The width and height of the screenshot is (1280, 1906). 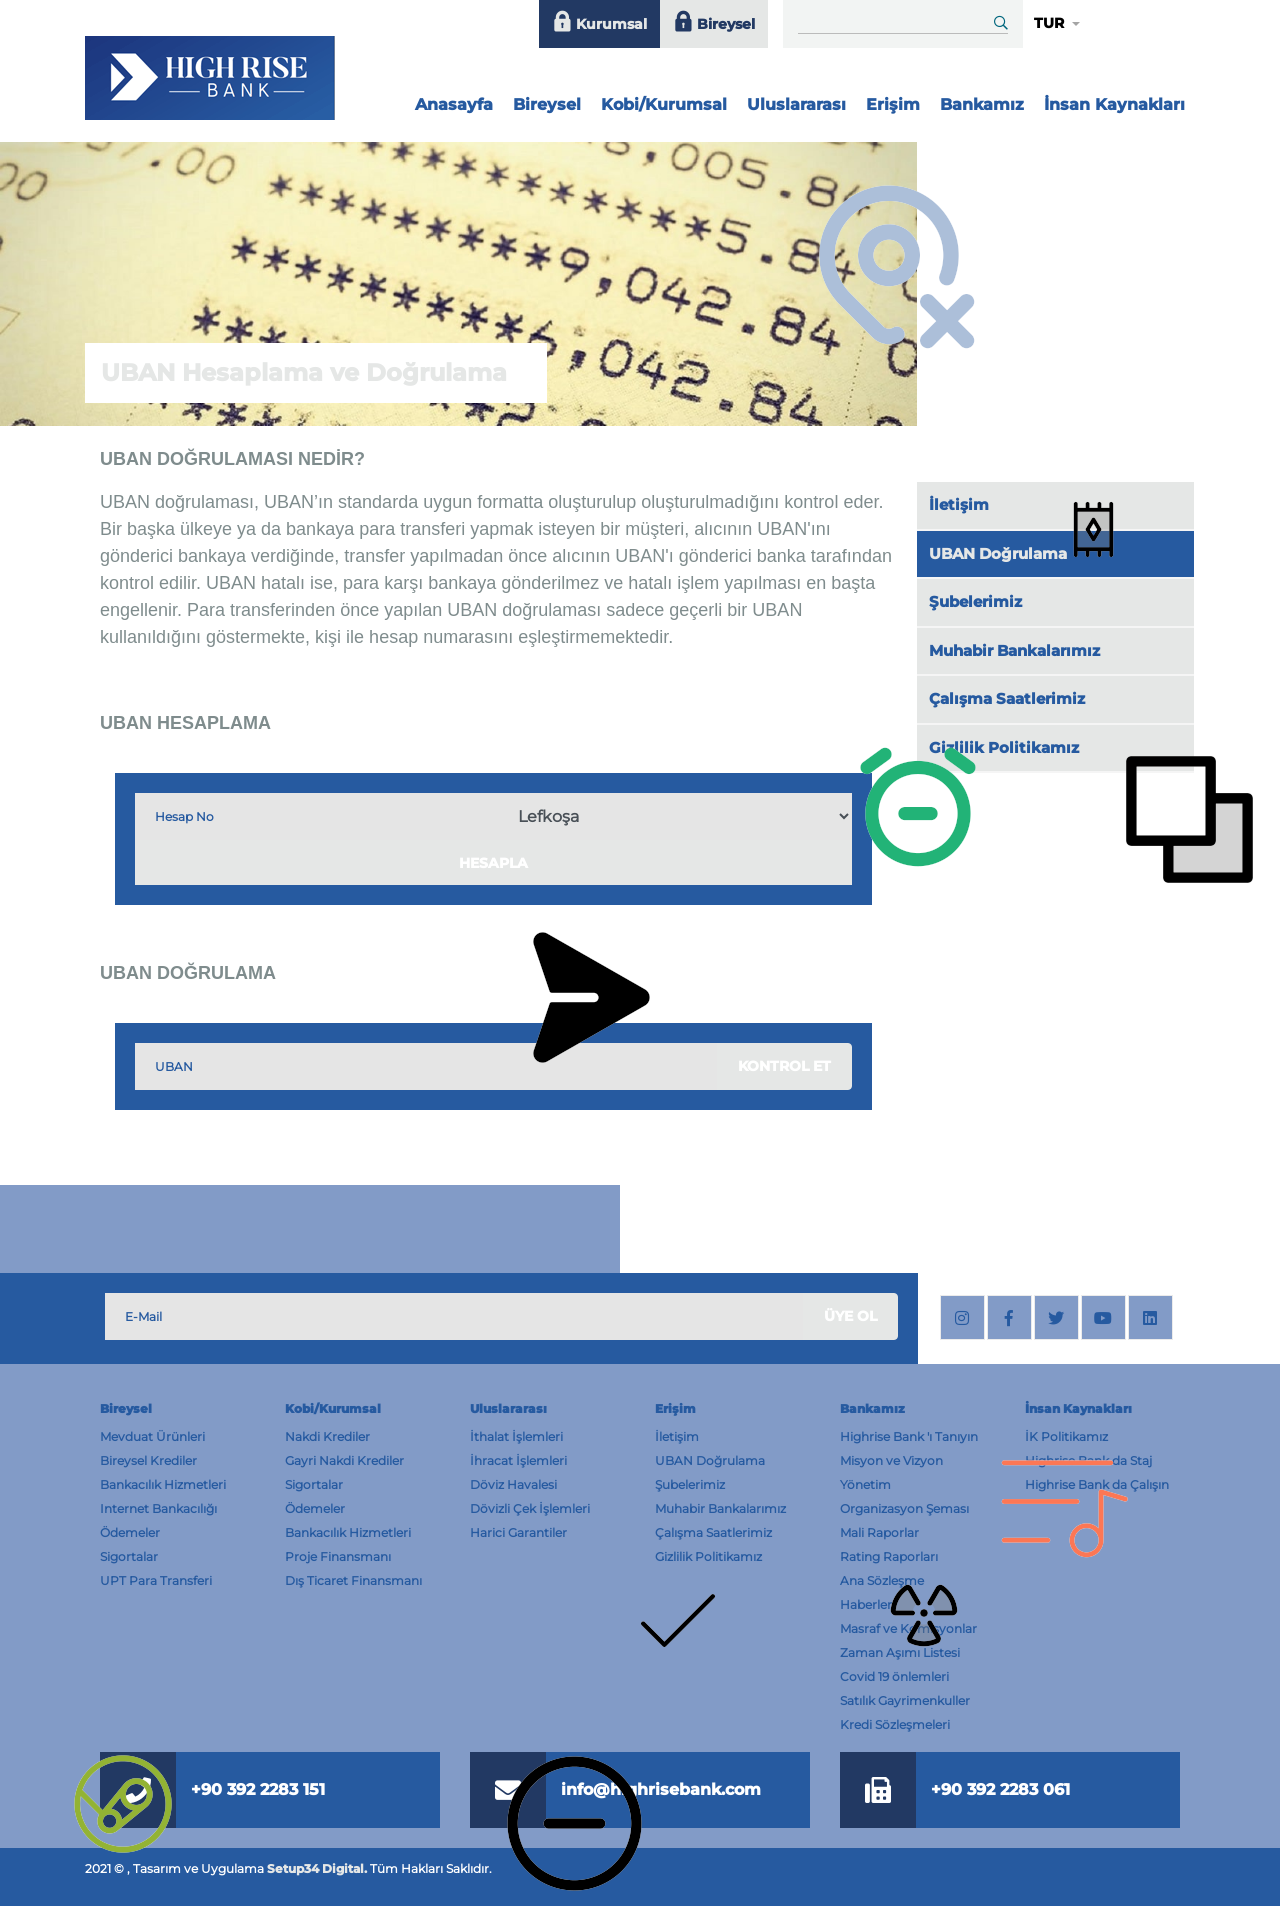 I want to click on browse rugs or floor decor in a home furnishing app, so click(x=1093, y=529).